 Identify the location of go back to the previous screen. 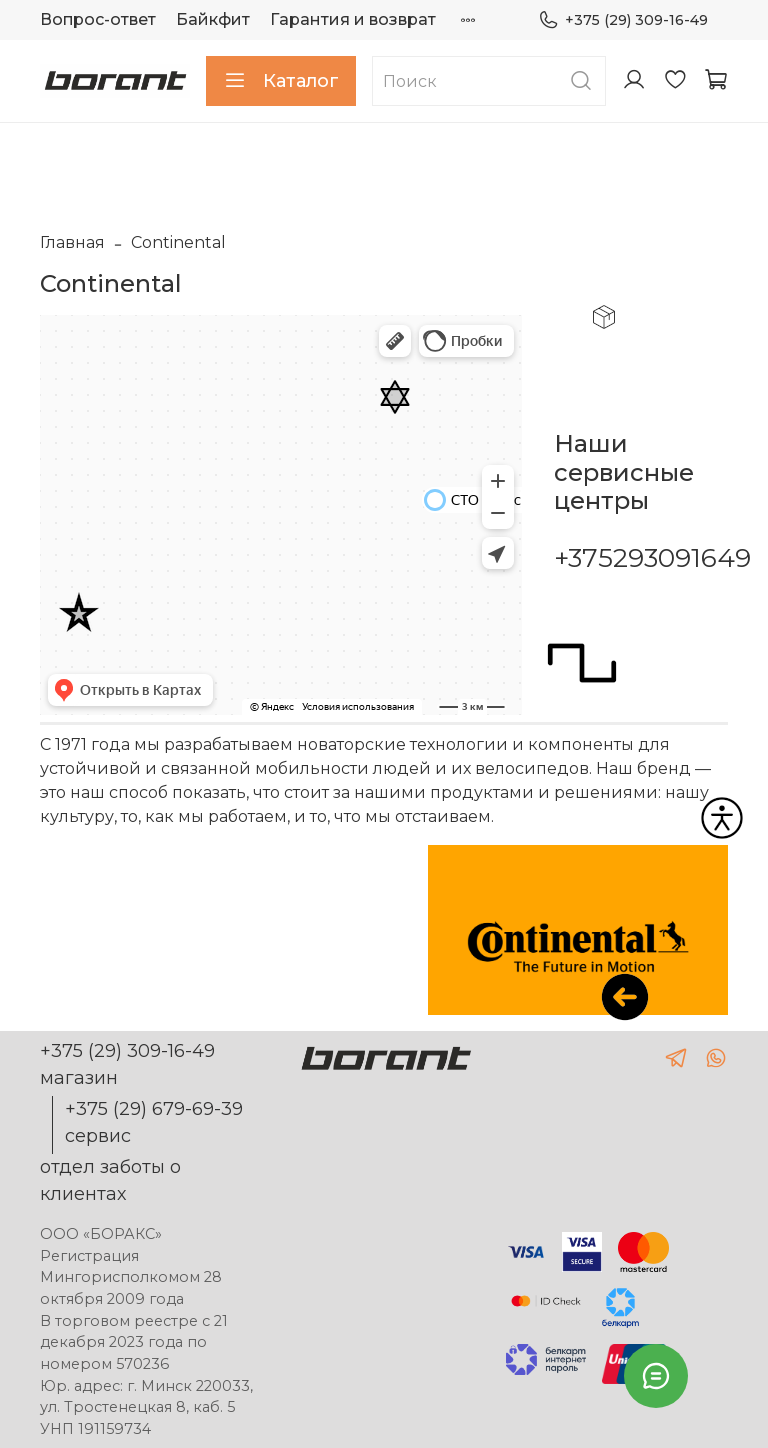
(625, 997).